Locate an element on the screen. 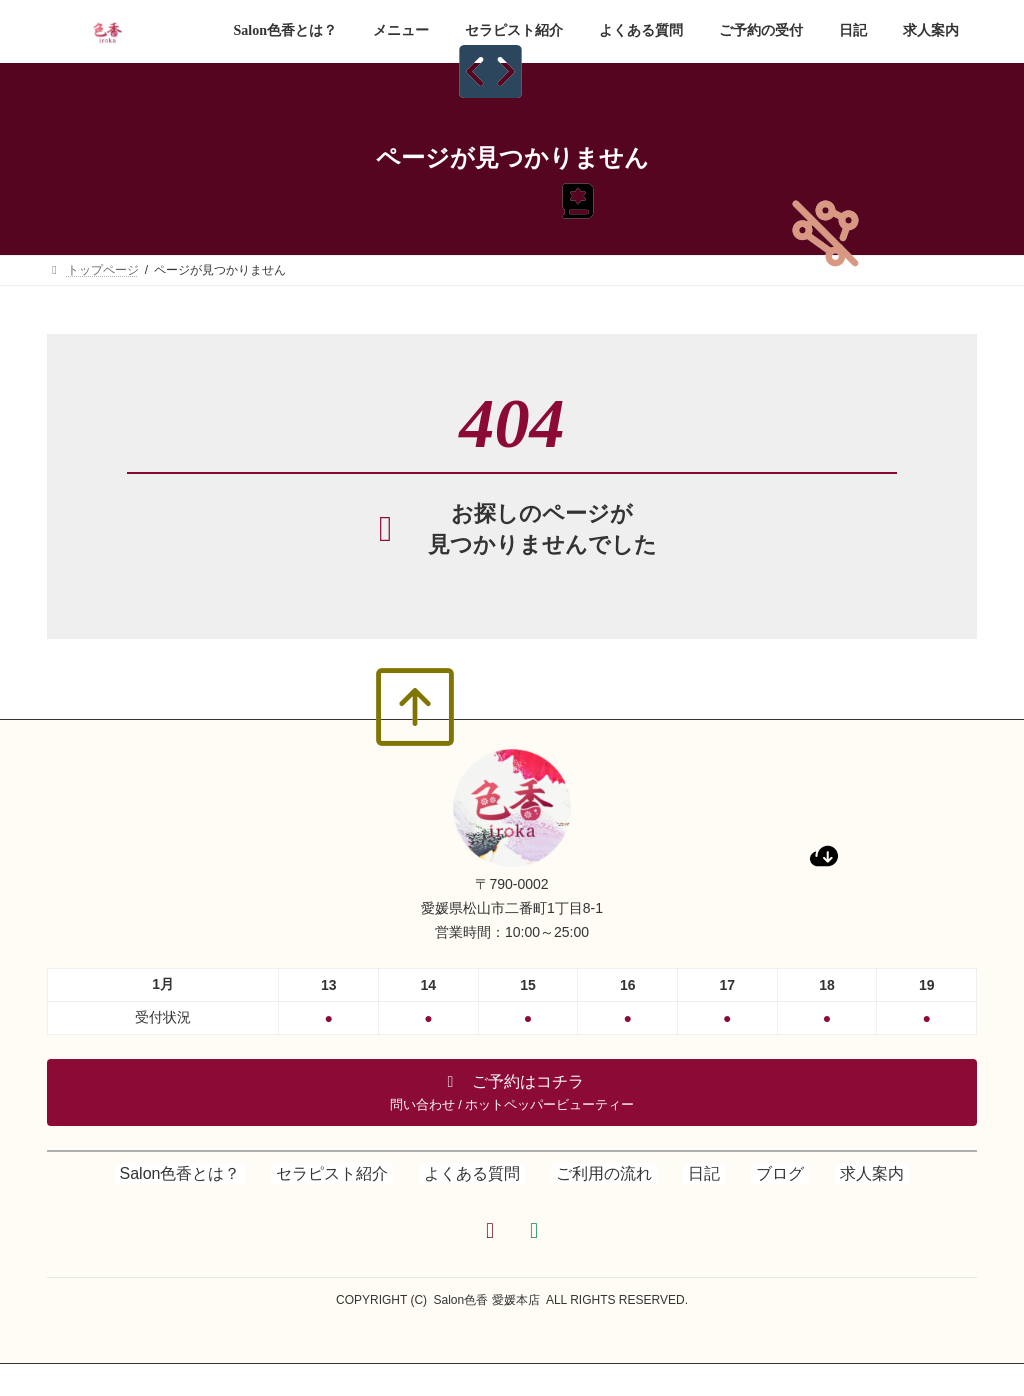 This screenshot has width=1024, height=1396. disable polygon drawing tool is located at coordinates (825, 233).